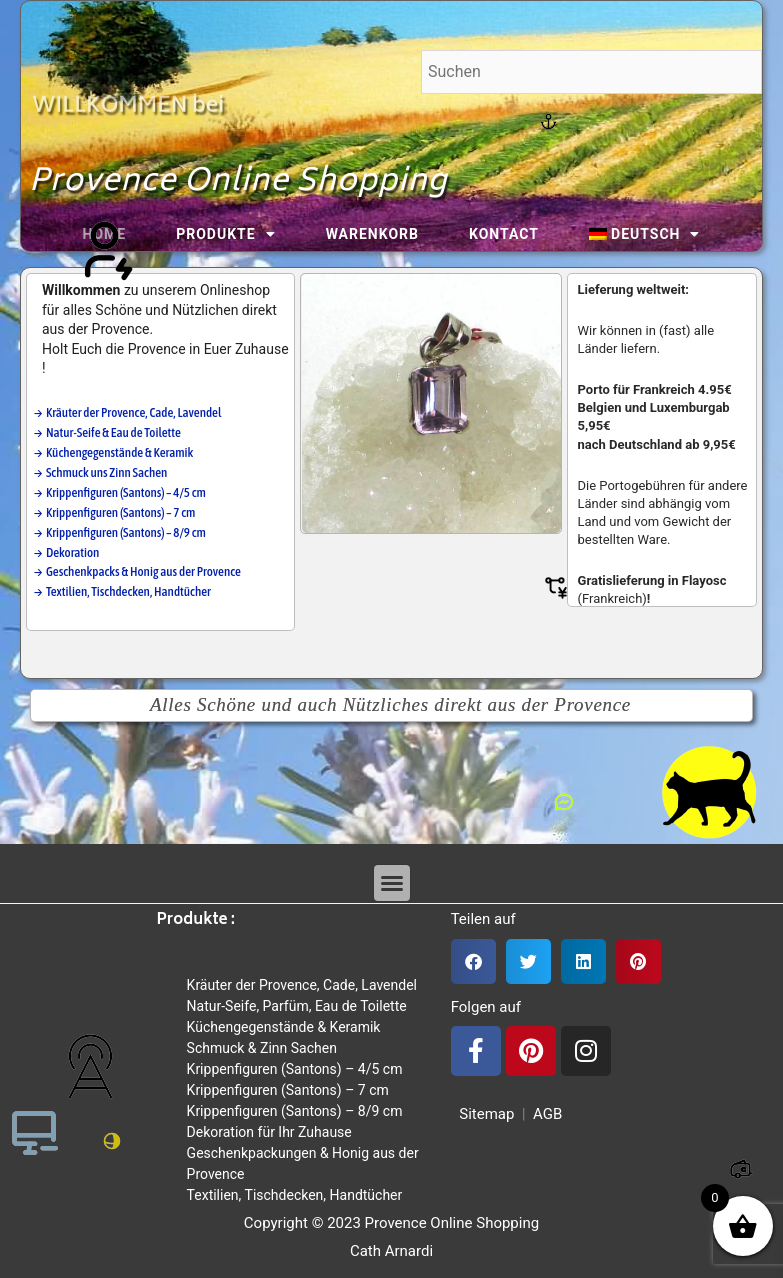  I want to click on anchor element to a fixed position, so click(548, 121).